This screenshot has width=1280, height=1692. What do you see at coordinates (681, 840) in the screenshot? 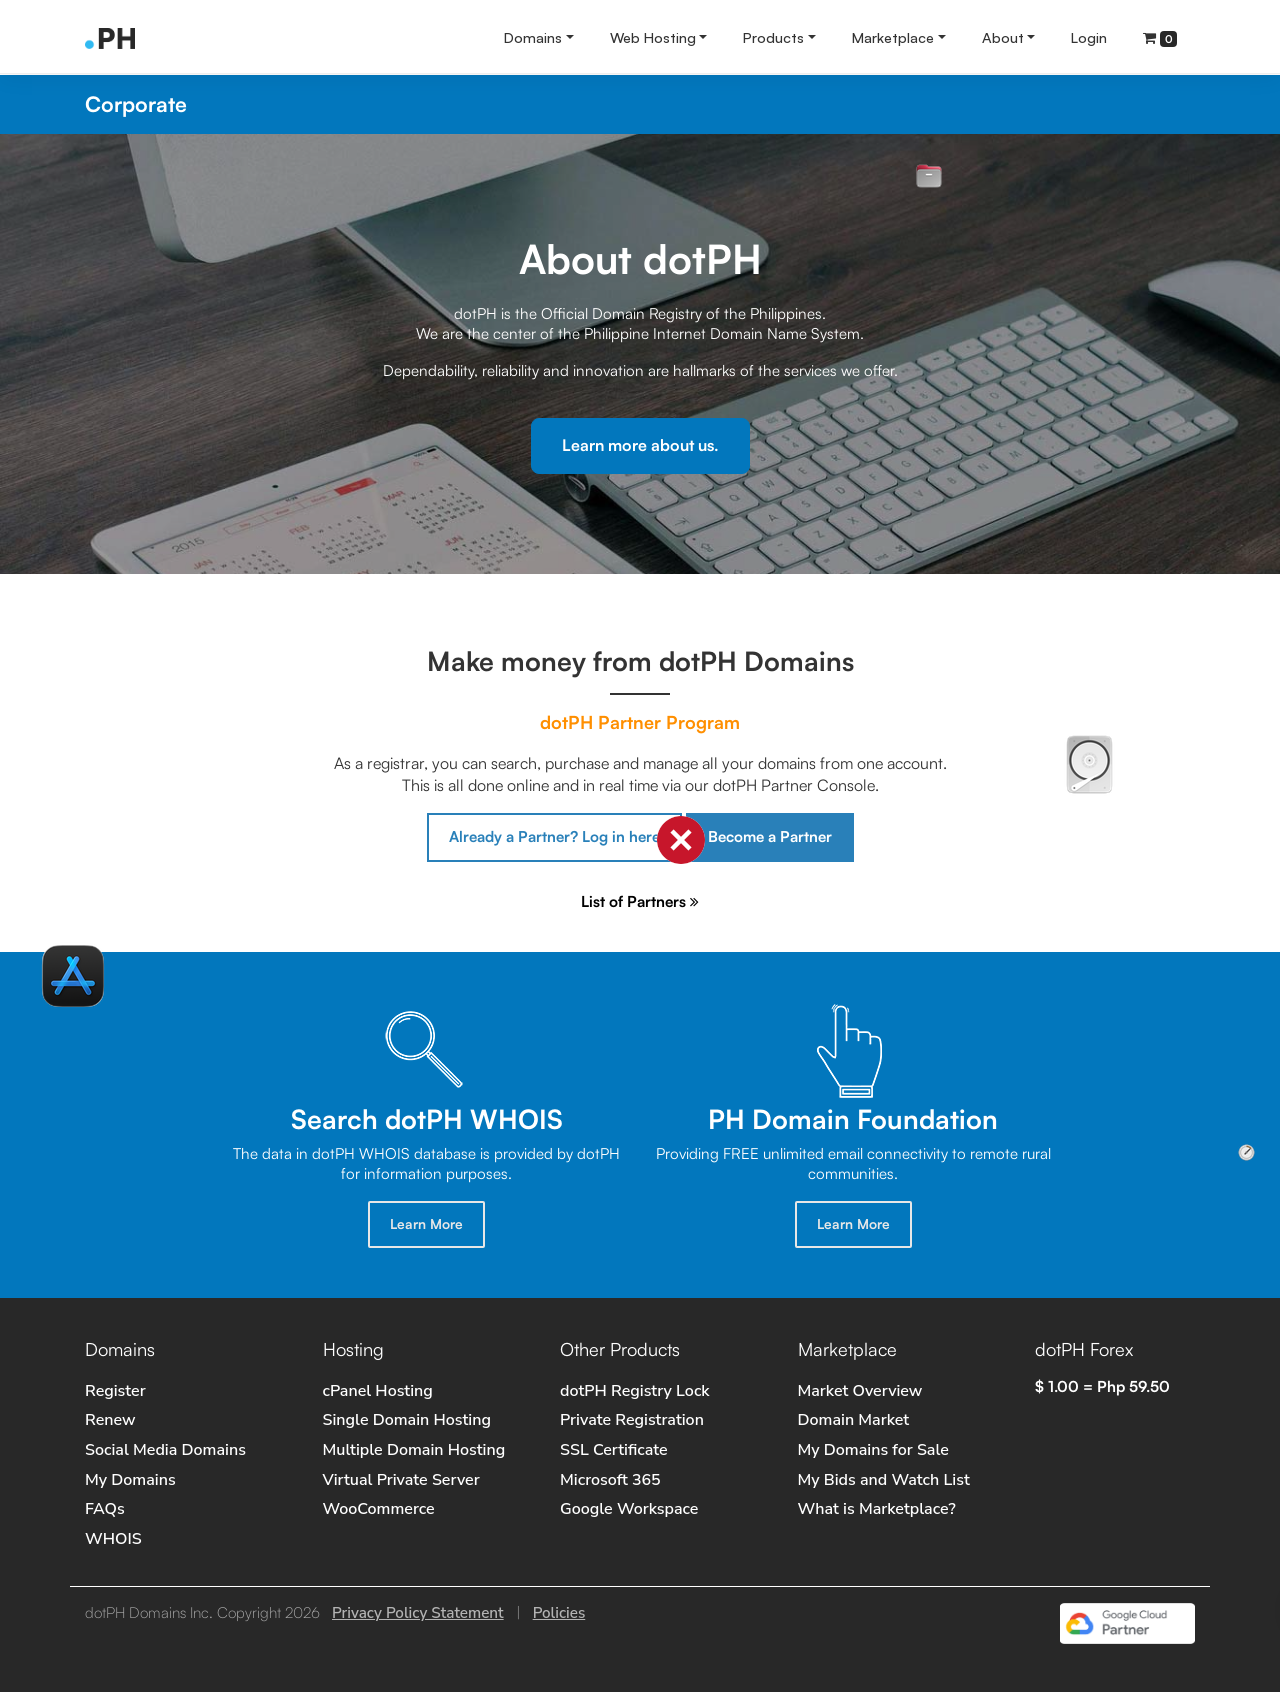
I see `close or exit the application` at bounding box center [681, 840].